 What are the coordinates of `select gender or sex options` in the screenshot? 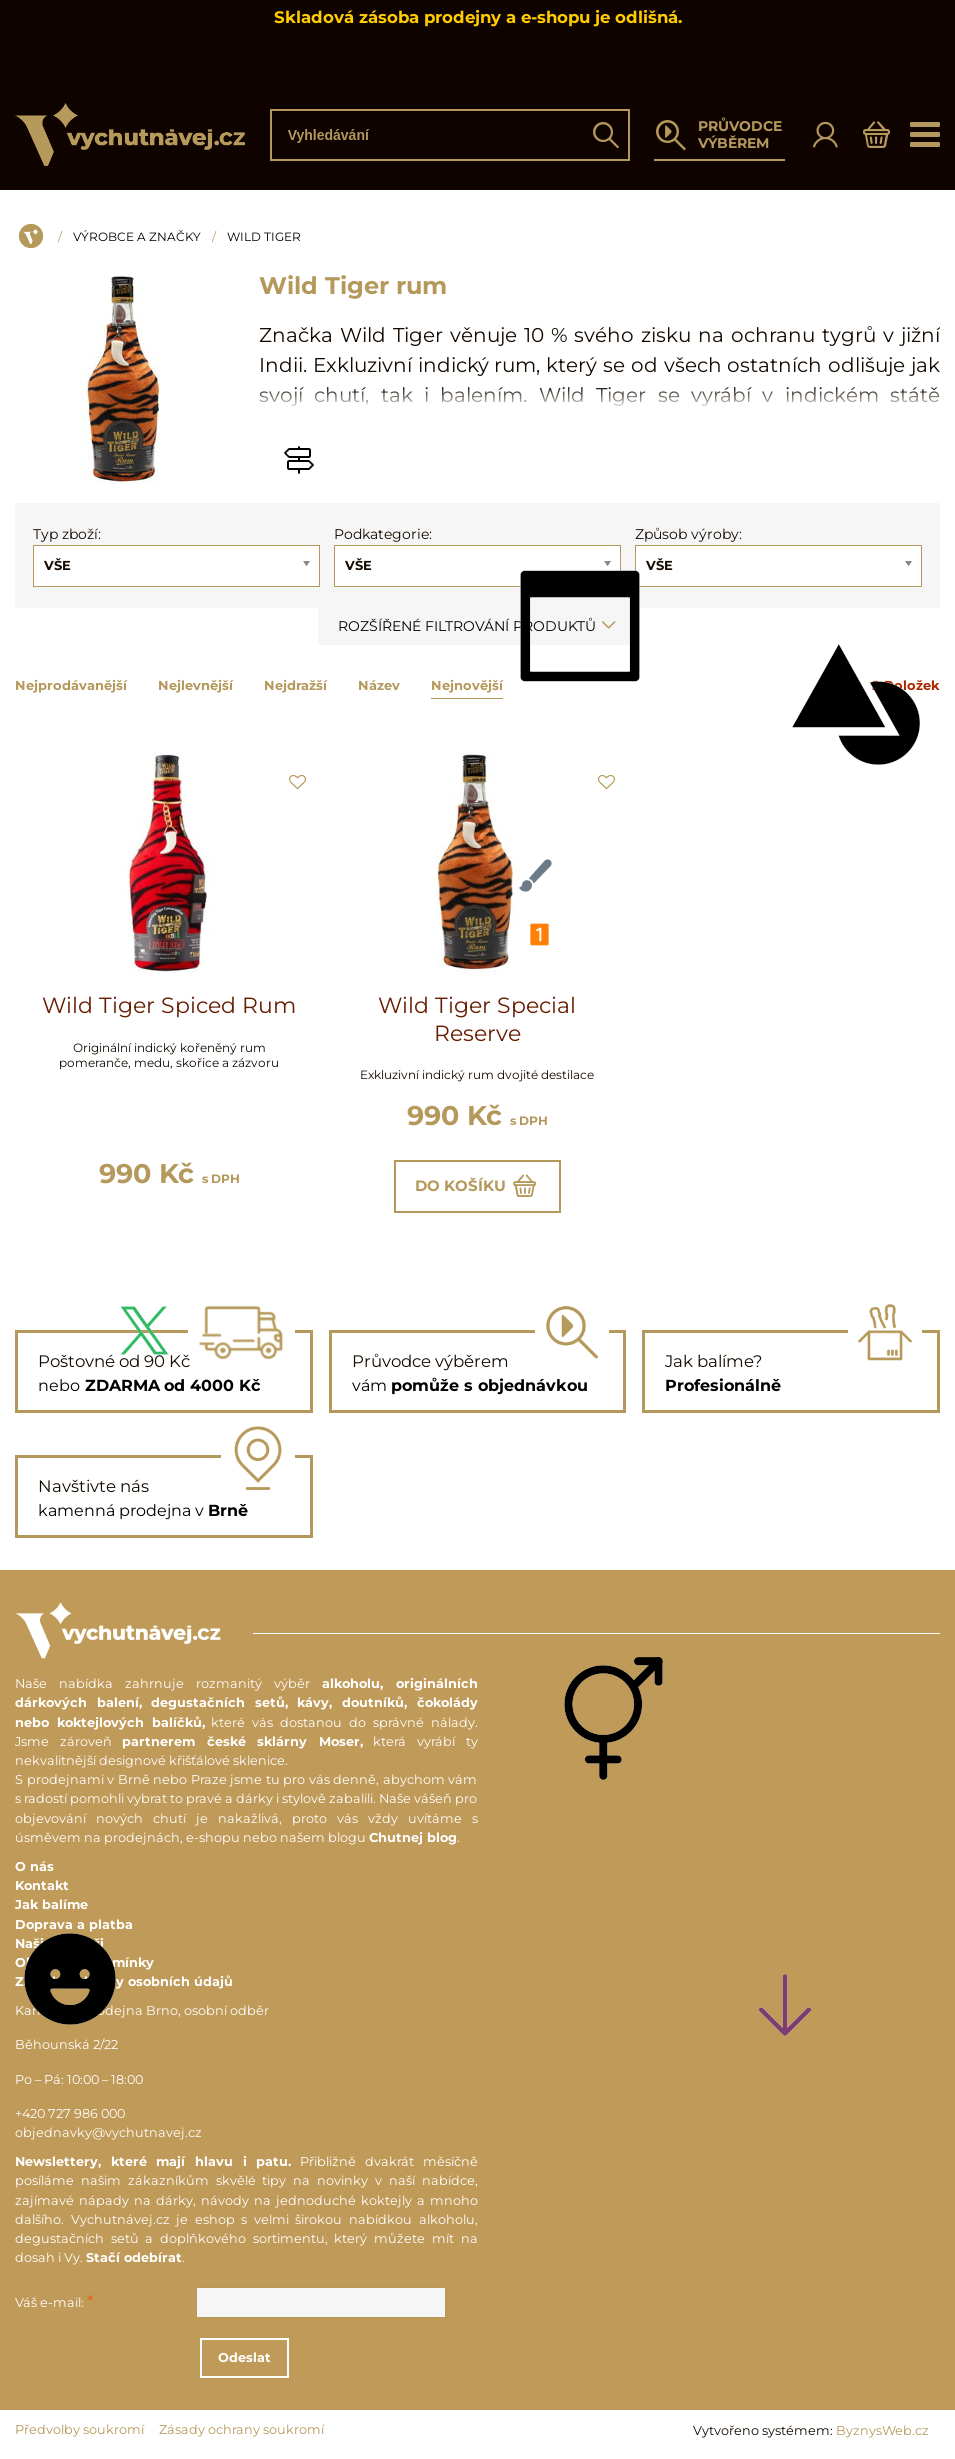 It's located at (613, 1718).